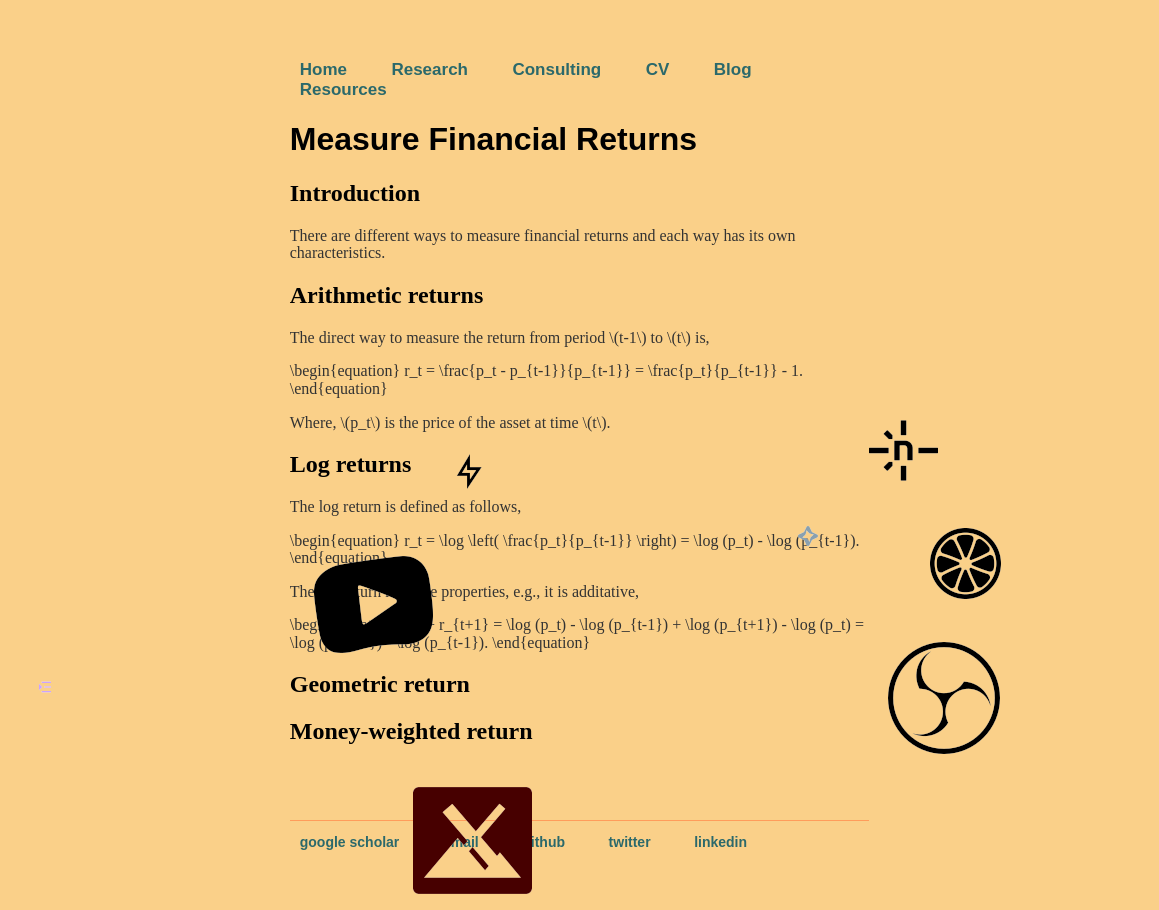 This screenshot has height=910, width=1159. What do you see at coordinates (965, 563) in the screenshot?
I see `juce audio framework logo` at bounding box center [965, 563].